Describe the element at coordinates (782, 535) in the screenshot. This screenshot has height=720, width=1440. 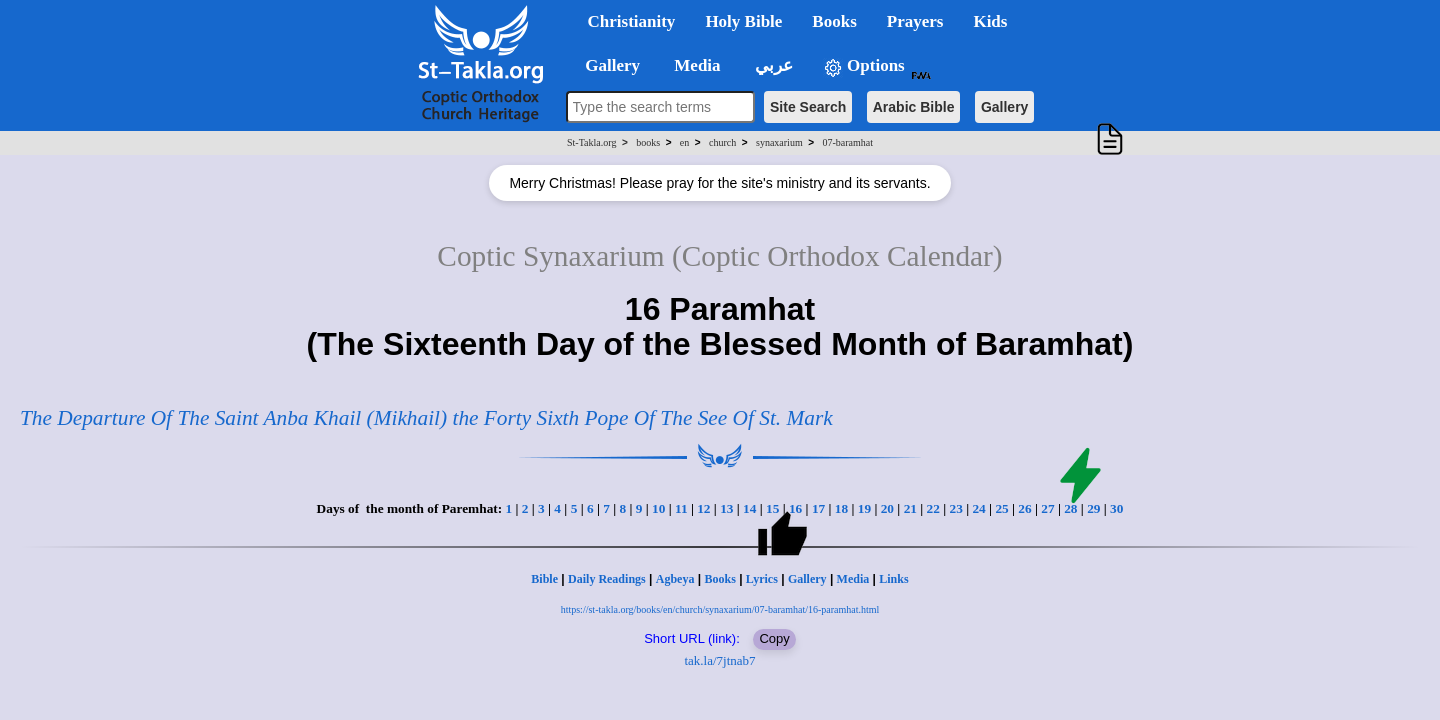
I see `like or upvote content` at that location.